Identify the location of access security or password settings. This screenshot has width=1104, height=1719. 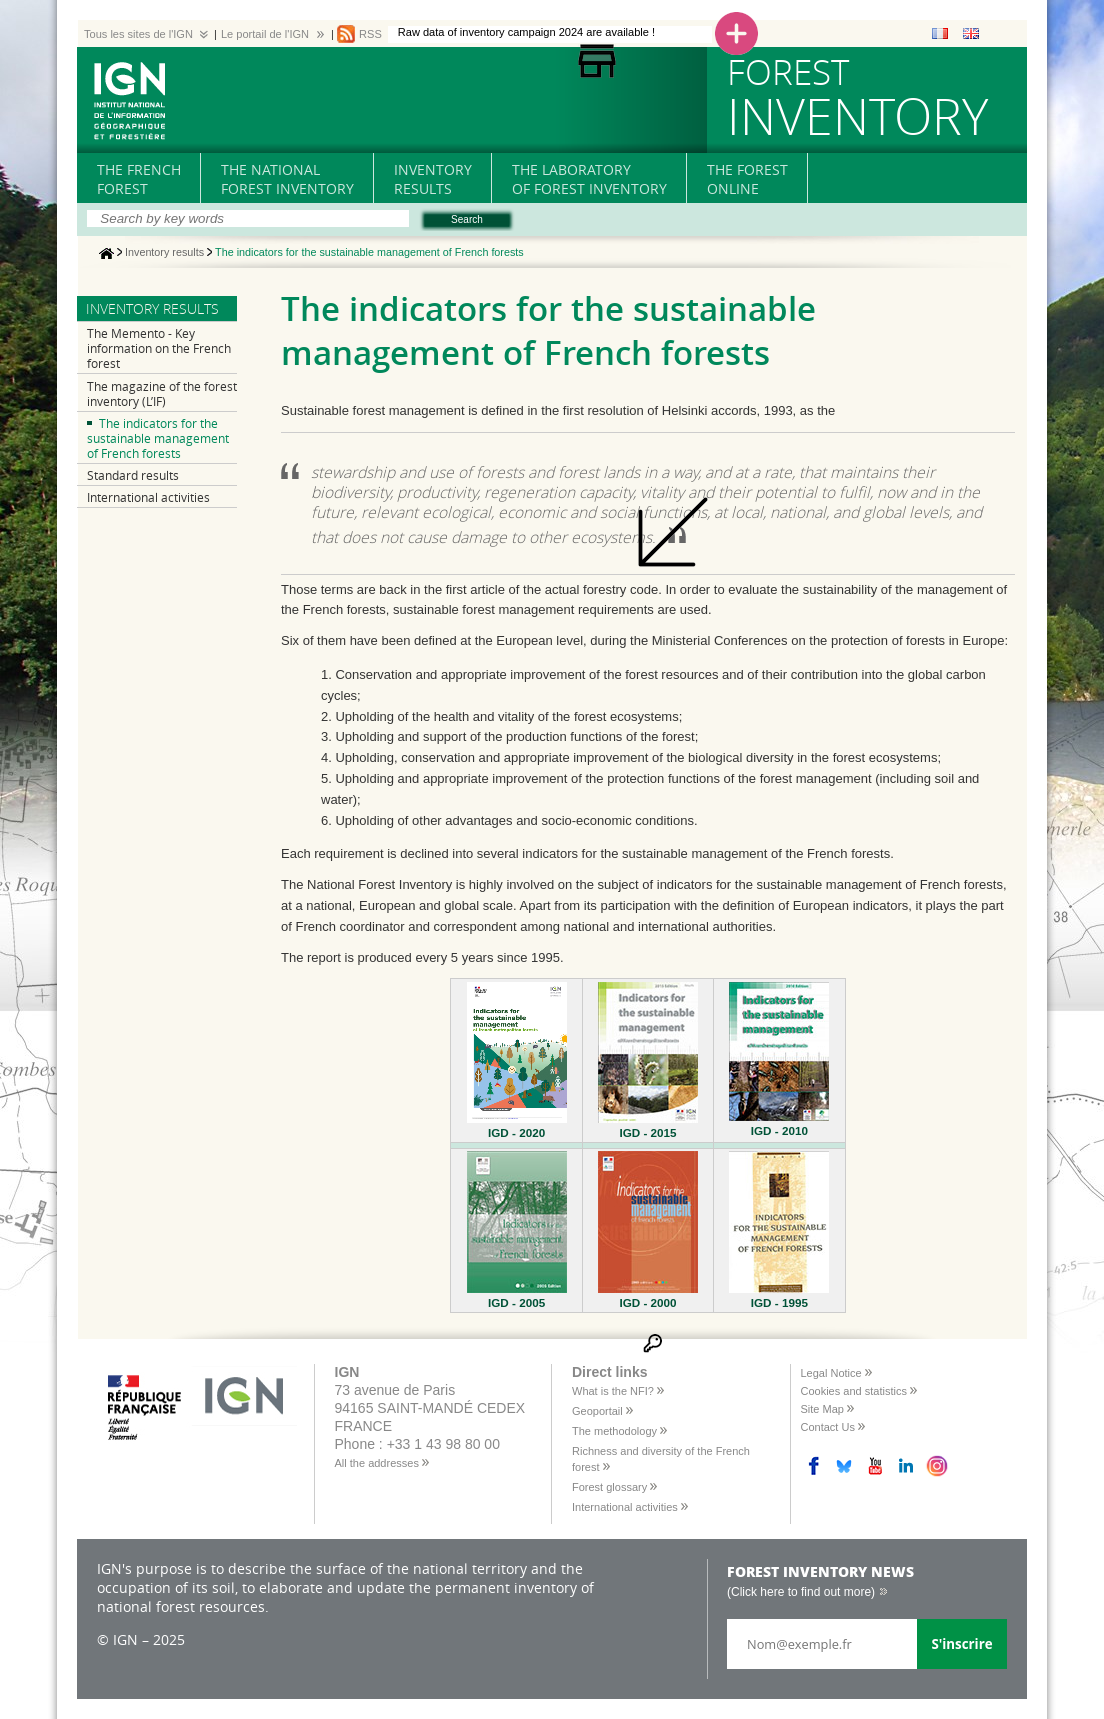
(652, 1343).